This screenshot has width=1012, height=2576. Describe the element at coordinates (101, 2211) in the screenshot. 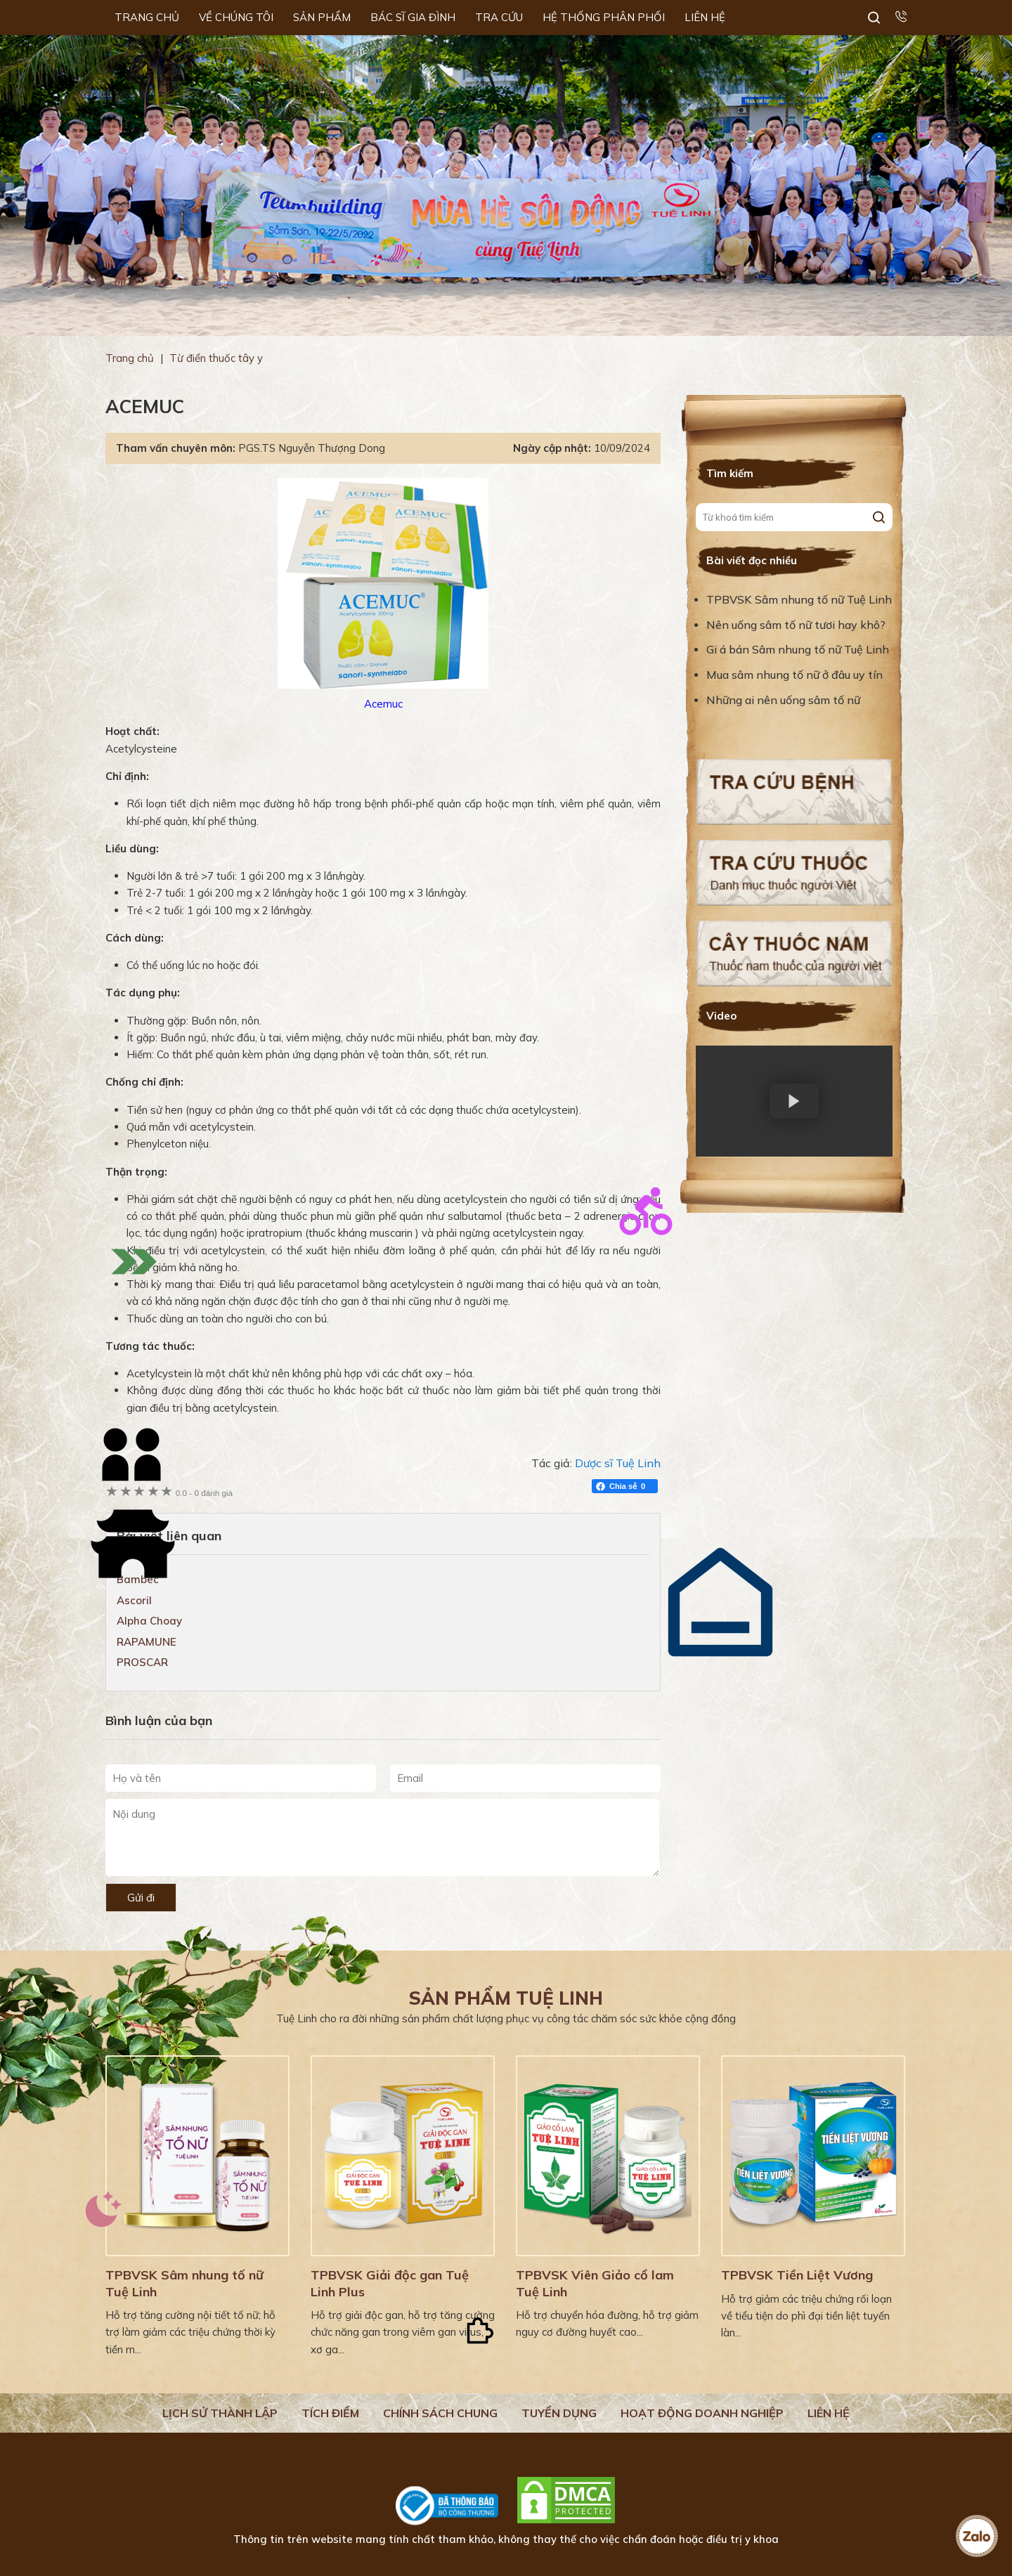

I see `enable dark mode or night theme` at that location.